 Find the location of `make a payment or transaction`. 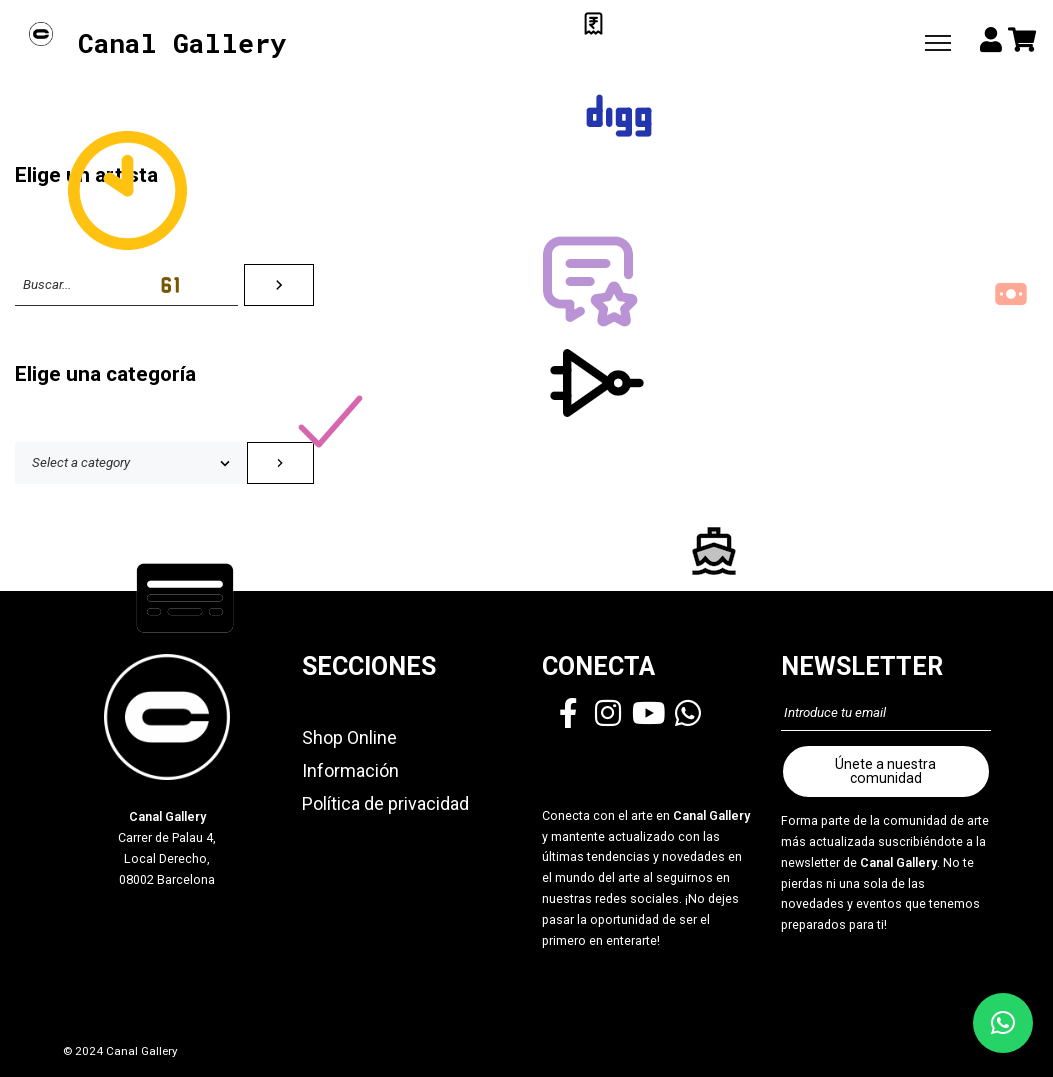

make a payment or transaction is located at coordinates (1011, 294).